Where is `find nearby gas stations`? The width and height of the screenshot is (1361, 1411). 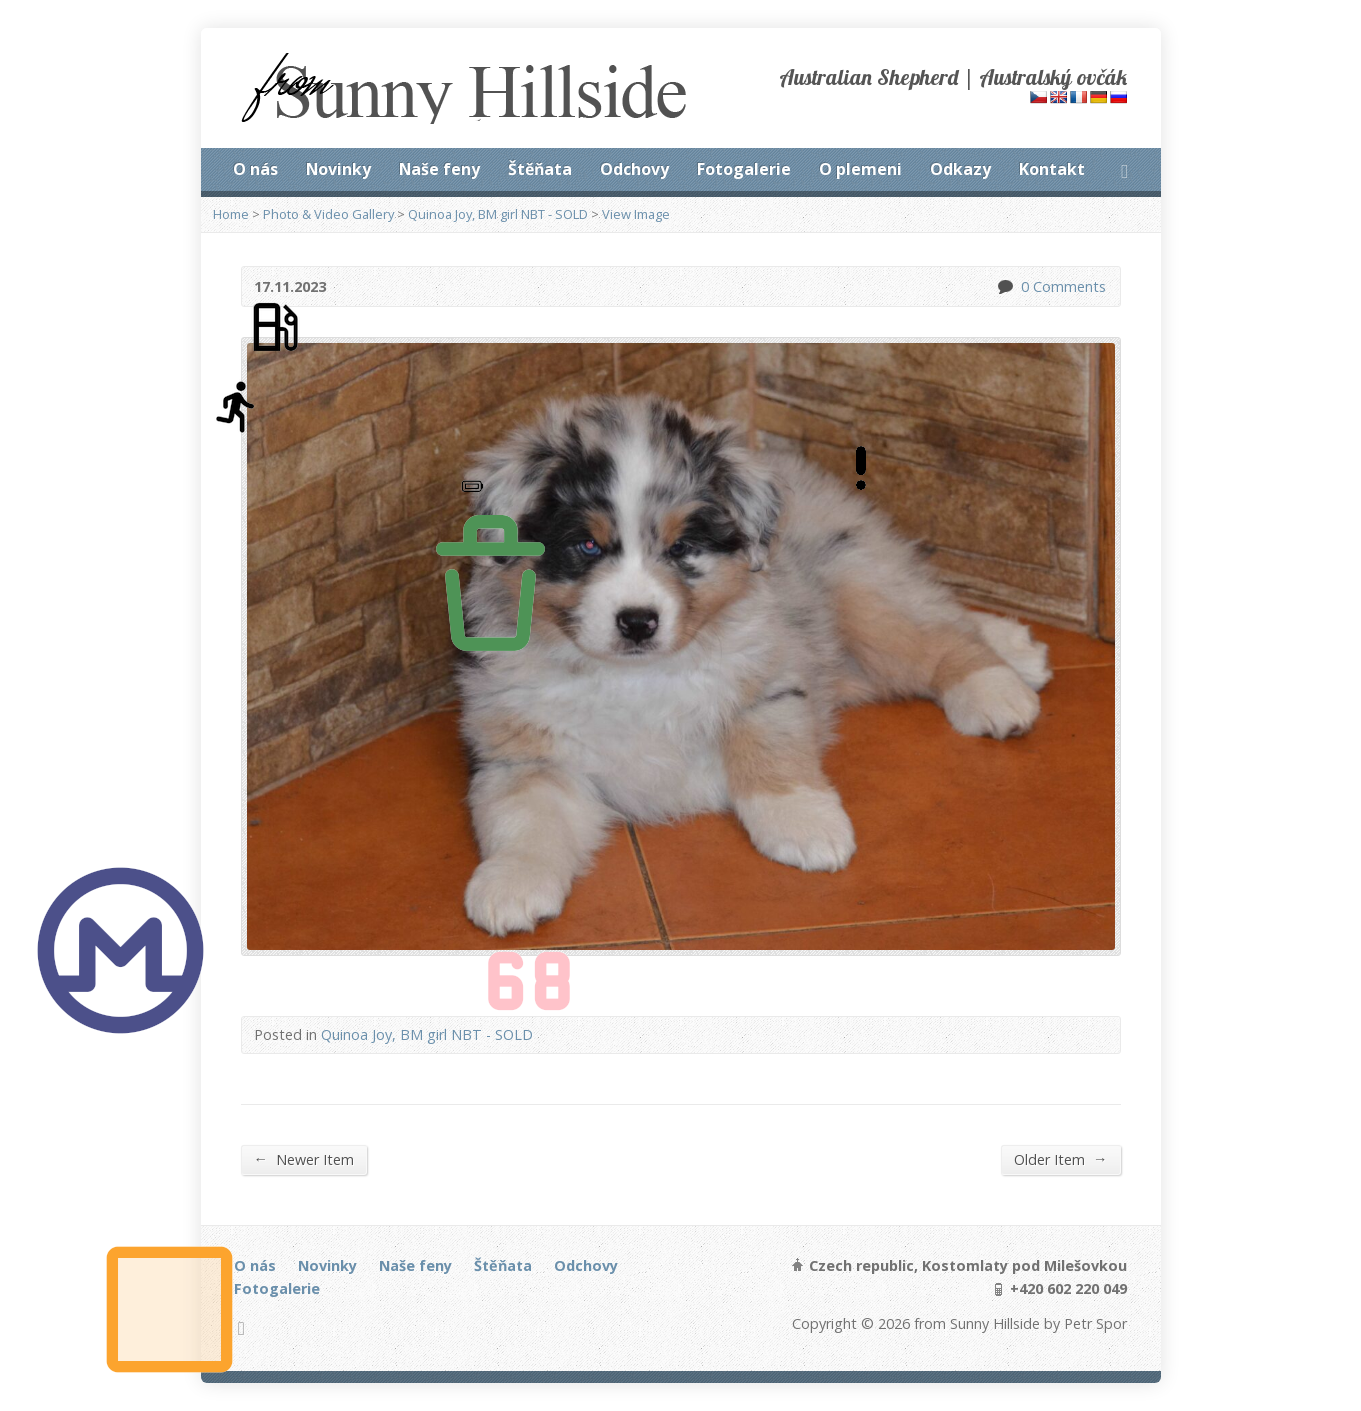
find nearby gas stations is located at coordinates (275, 327).